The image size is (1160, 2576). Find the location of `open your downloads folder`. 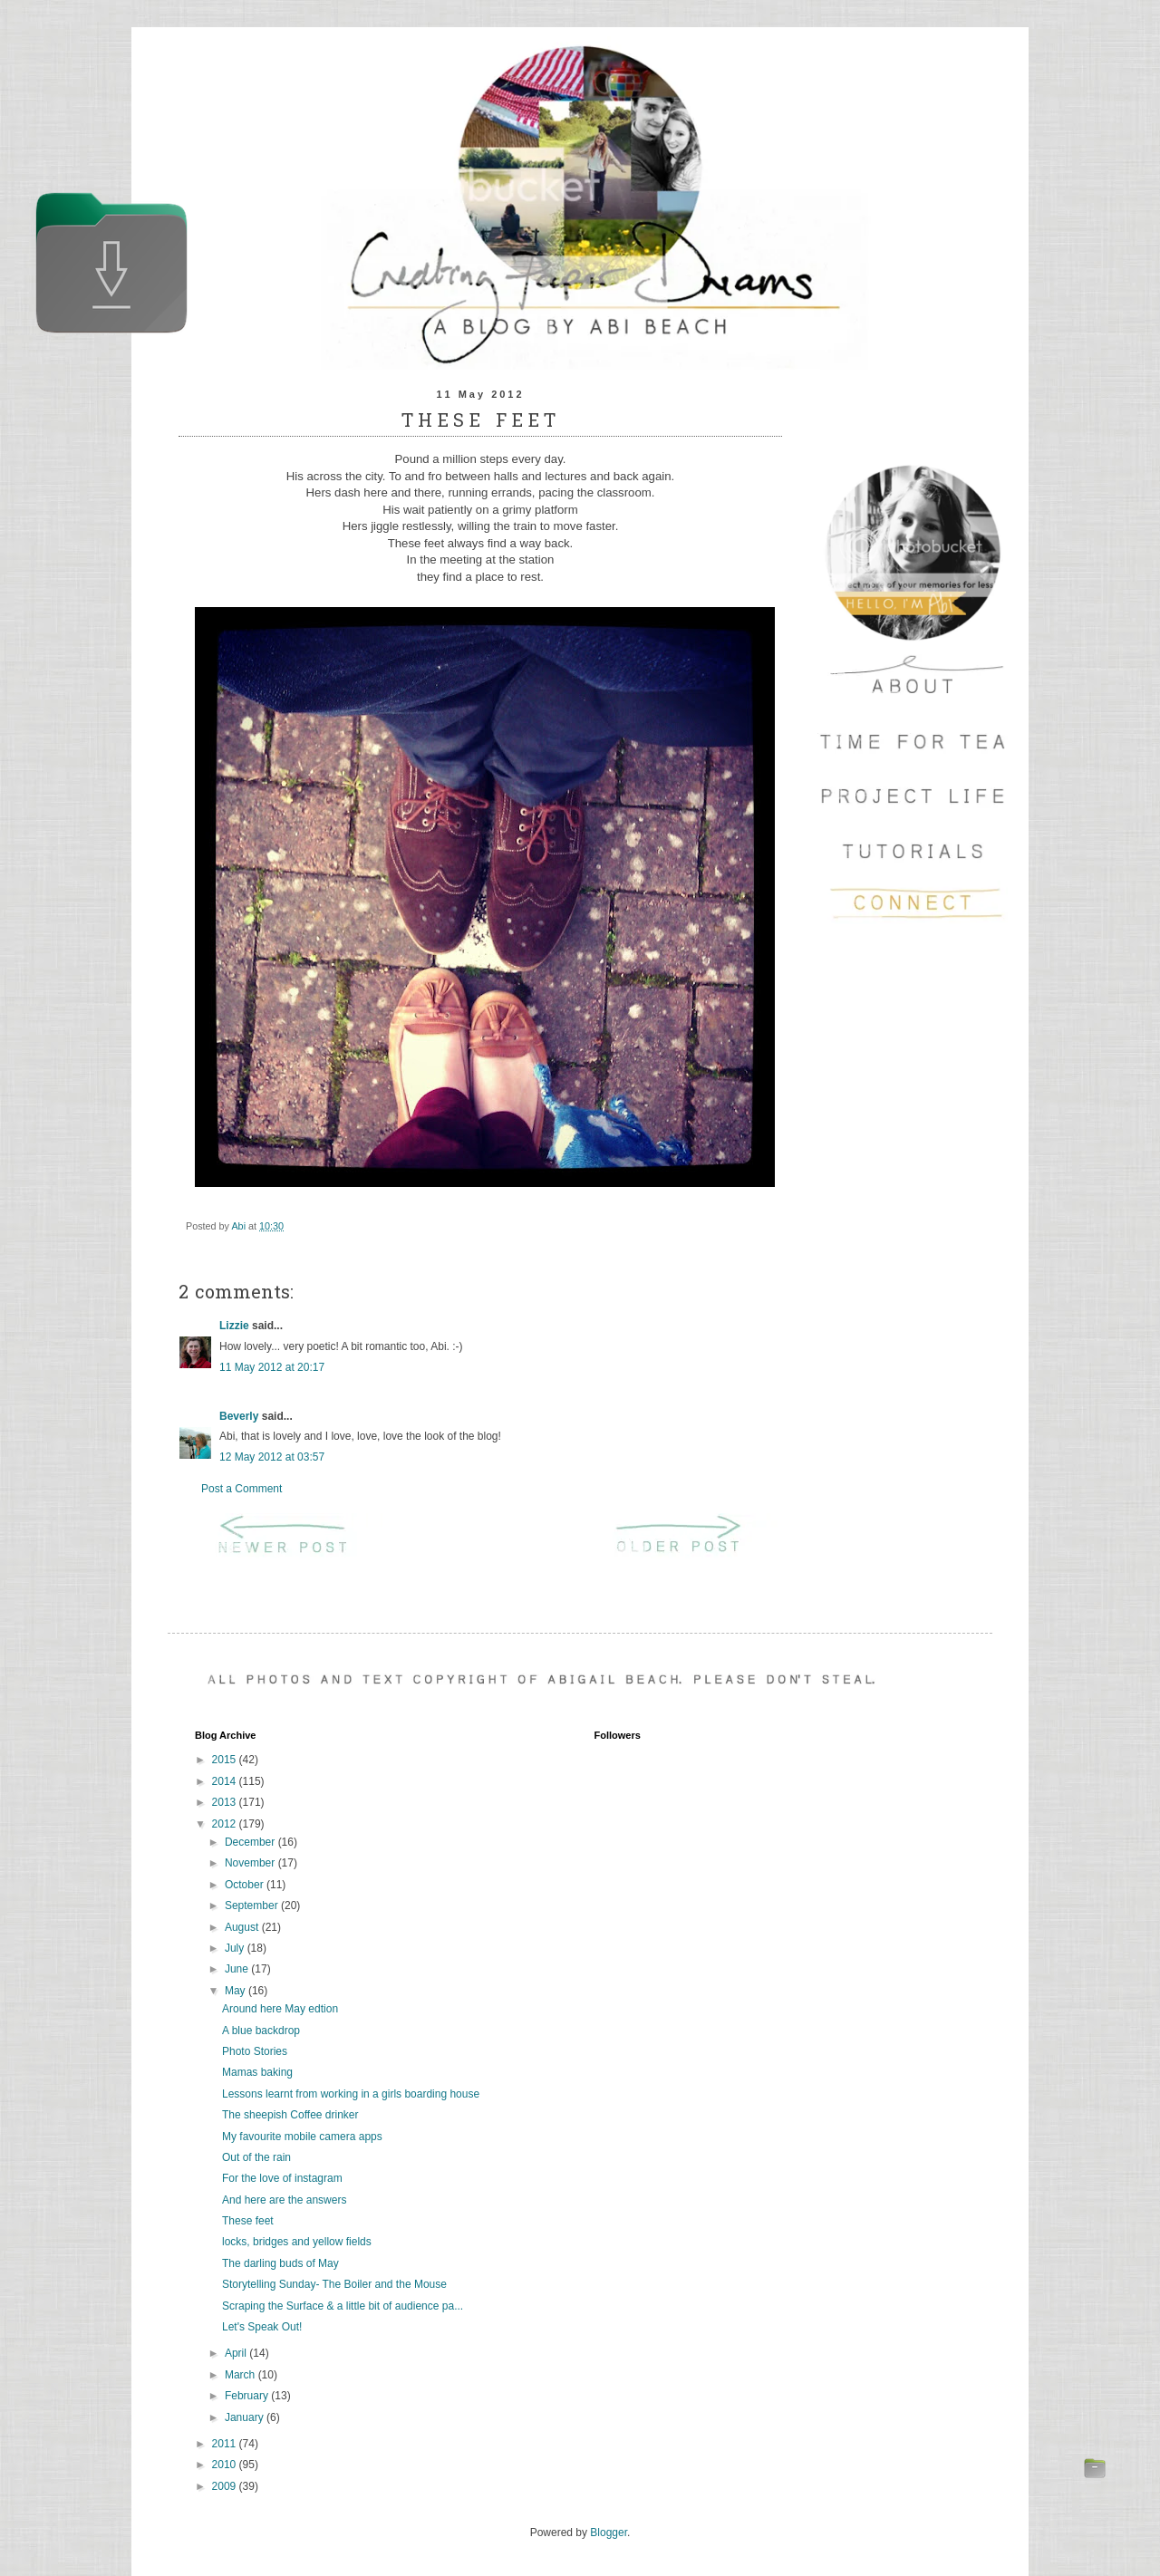

open your downloads folder is located at coordinates (111, 263).